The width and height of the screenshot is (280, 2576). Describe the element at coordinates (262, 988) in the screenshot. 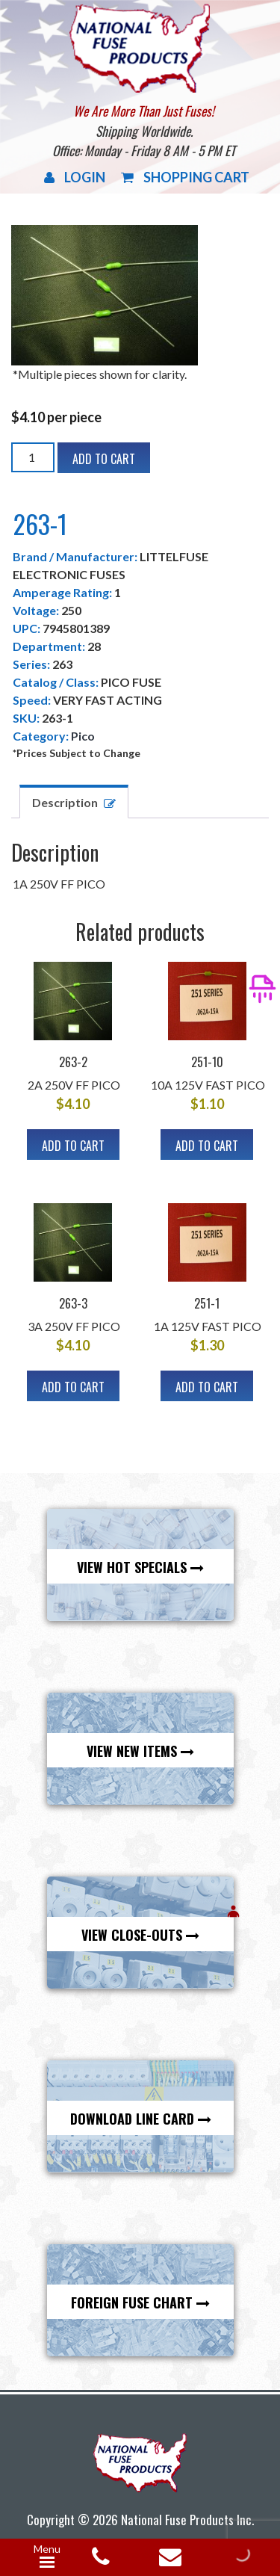

I see `permanently delete a file` at that location.